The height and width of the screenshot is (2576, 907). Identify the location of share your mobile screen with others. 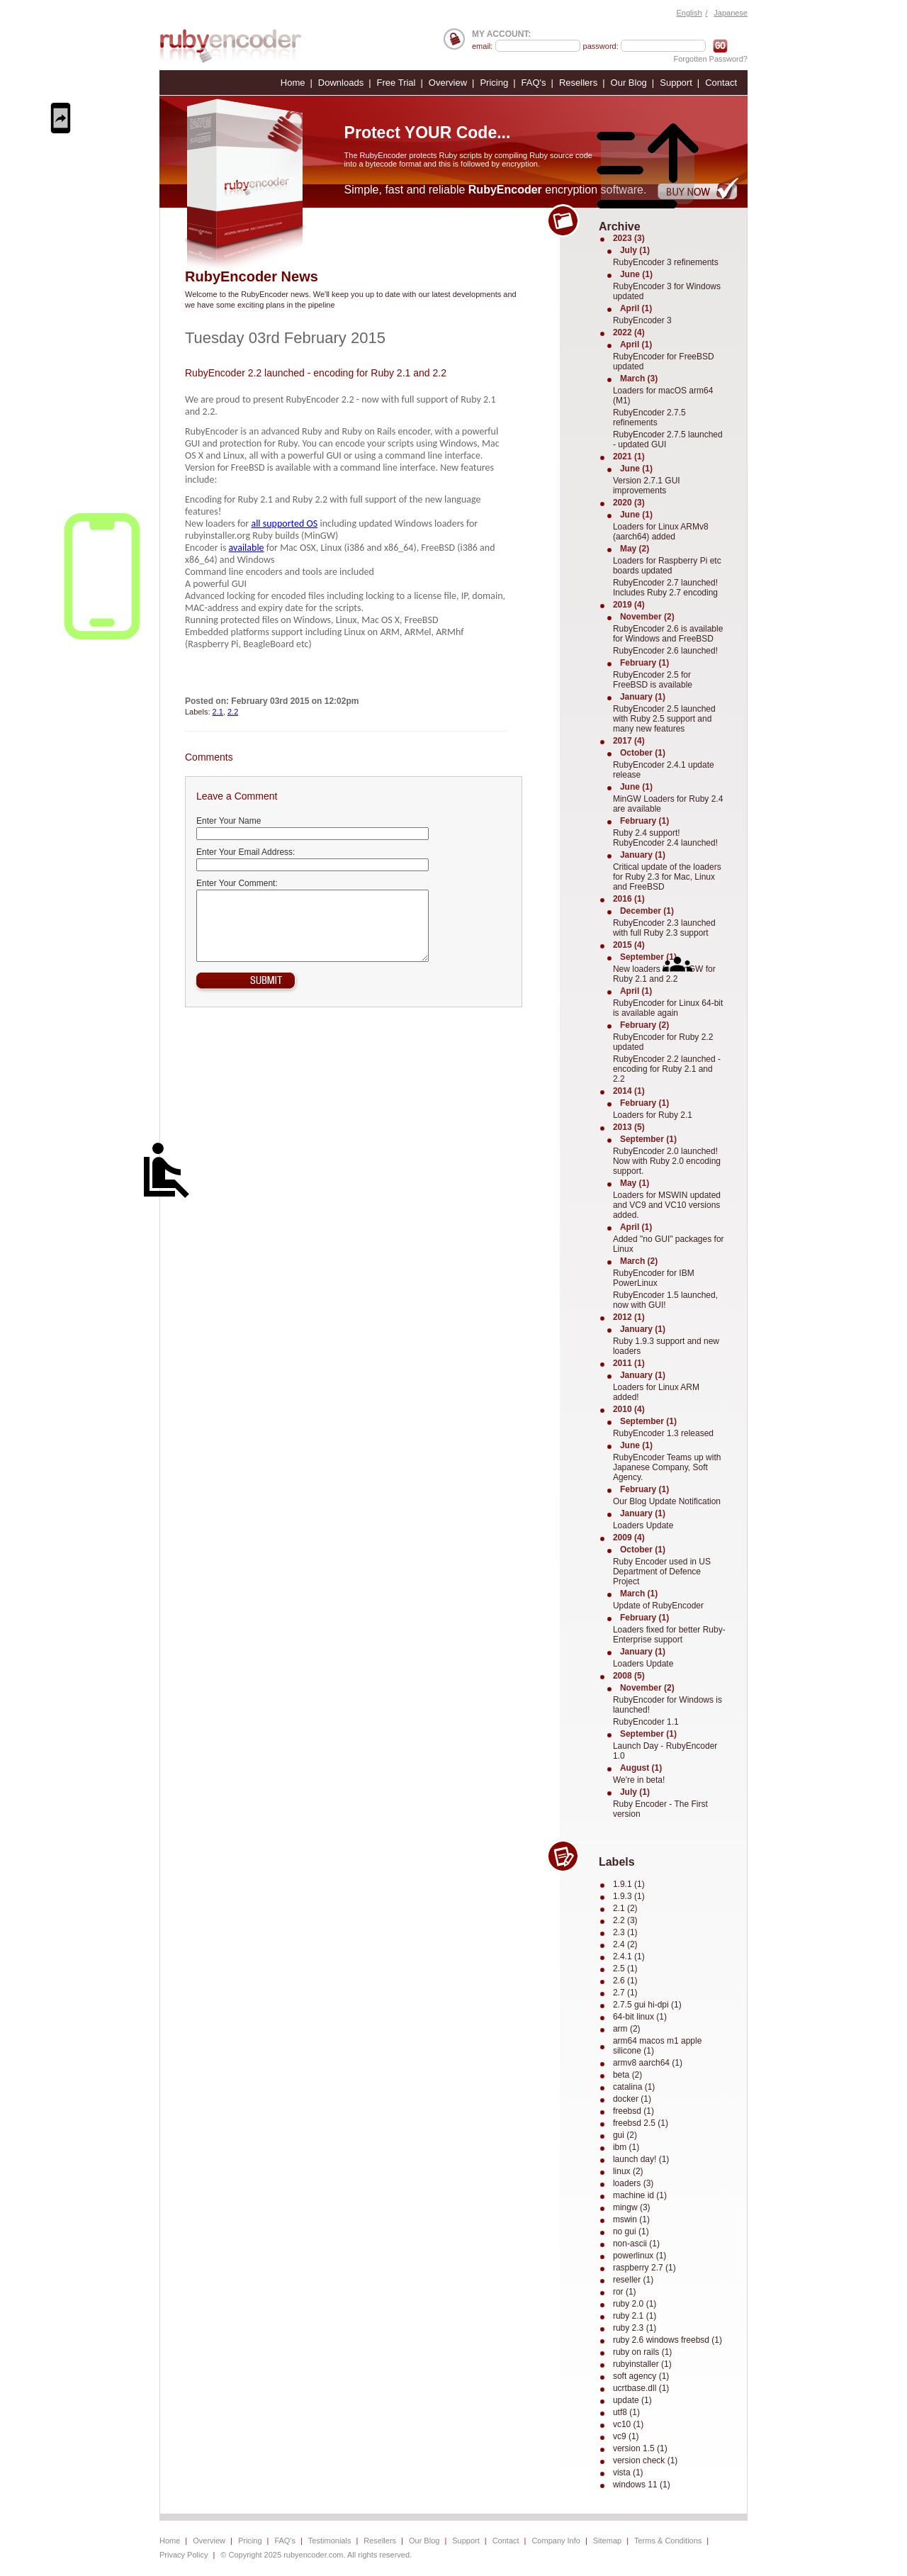
(60, 118).